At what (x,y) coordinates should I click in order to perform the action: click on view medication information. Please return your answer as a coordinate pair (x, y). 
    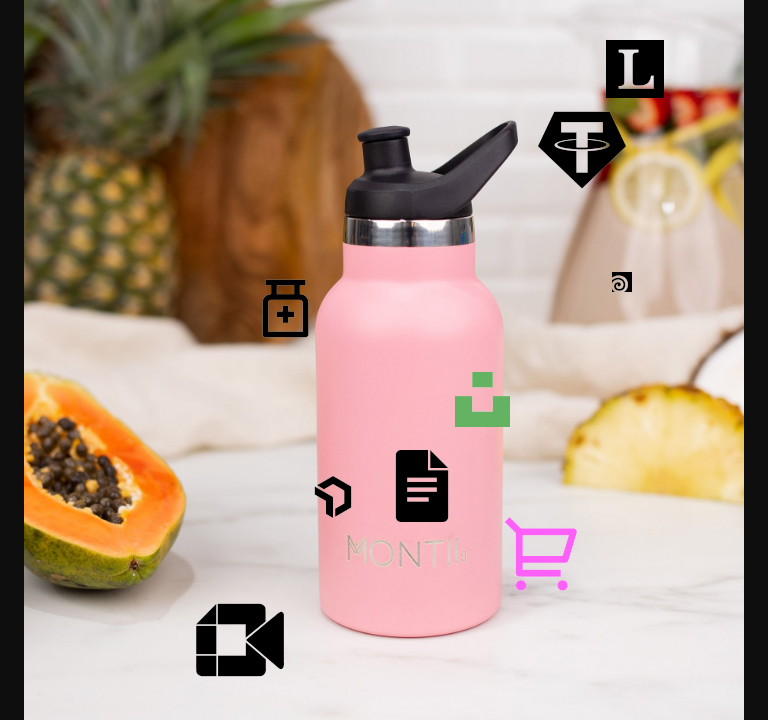
    Looking at the image, I should click on (285, 308).